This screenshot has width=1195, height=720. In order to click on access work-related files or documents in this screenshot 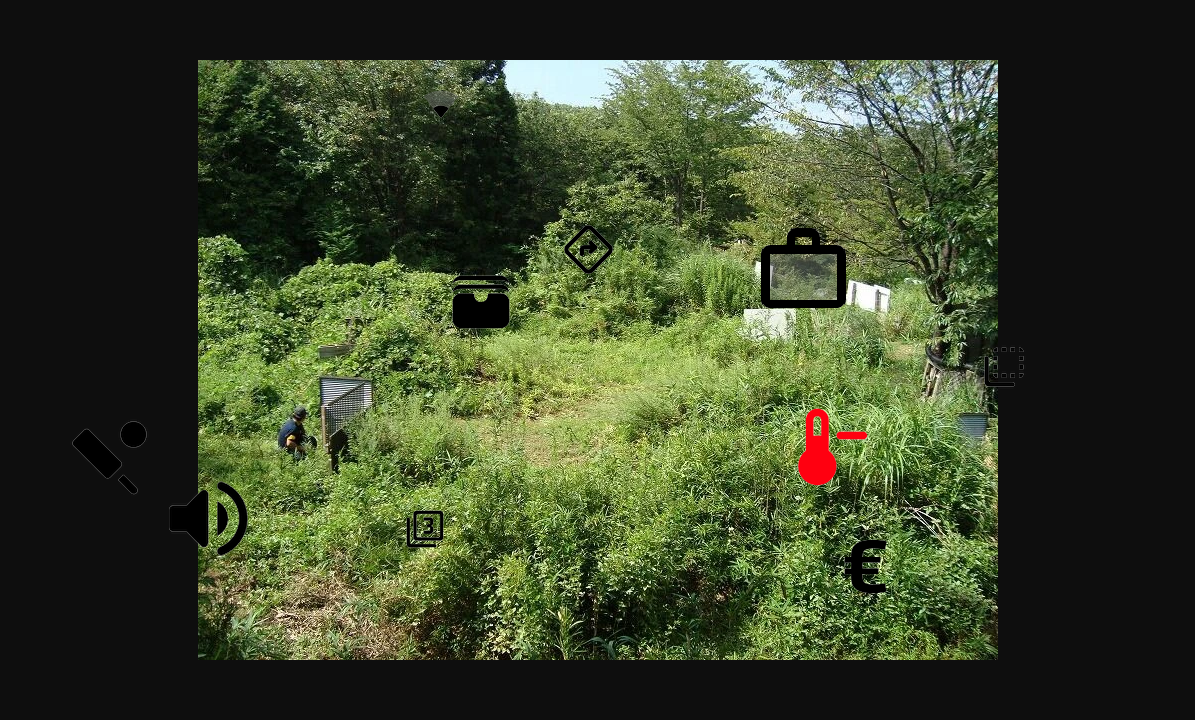, I will do `click(803, 270)`.